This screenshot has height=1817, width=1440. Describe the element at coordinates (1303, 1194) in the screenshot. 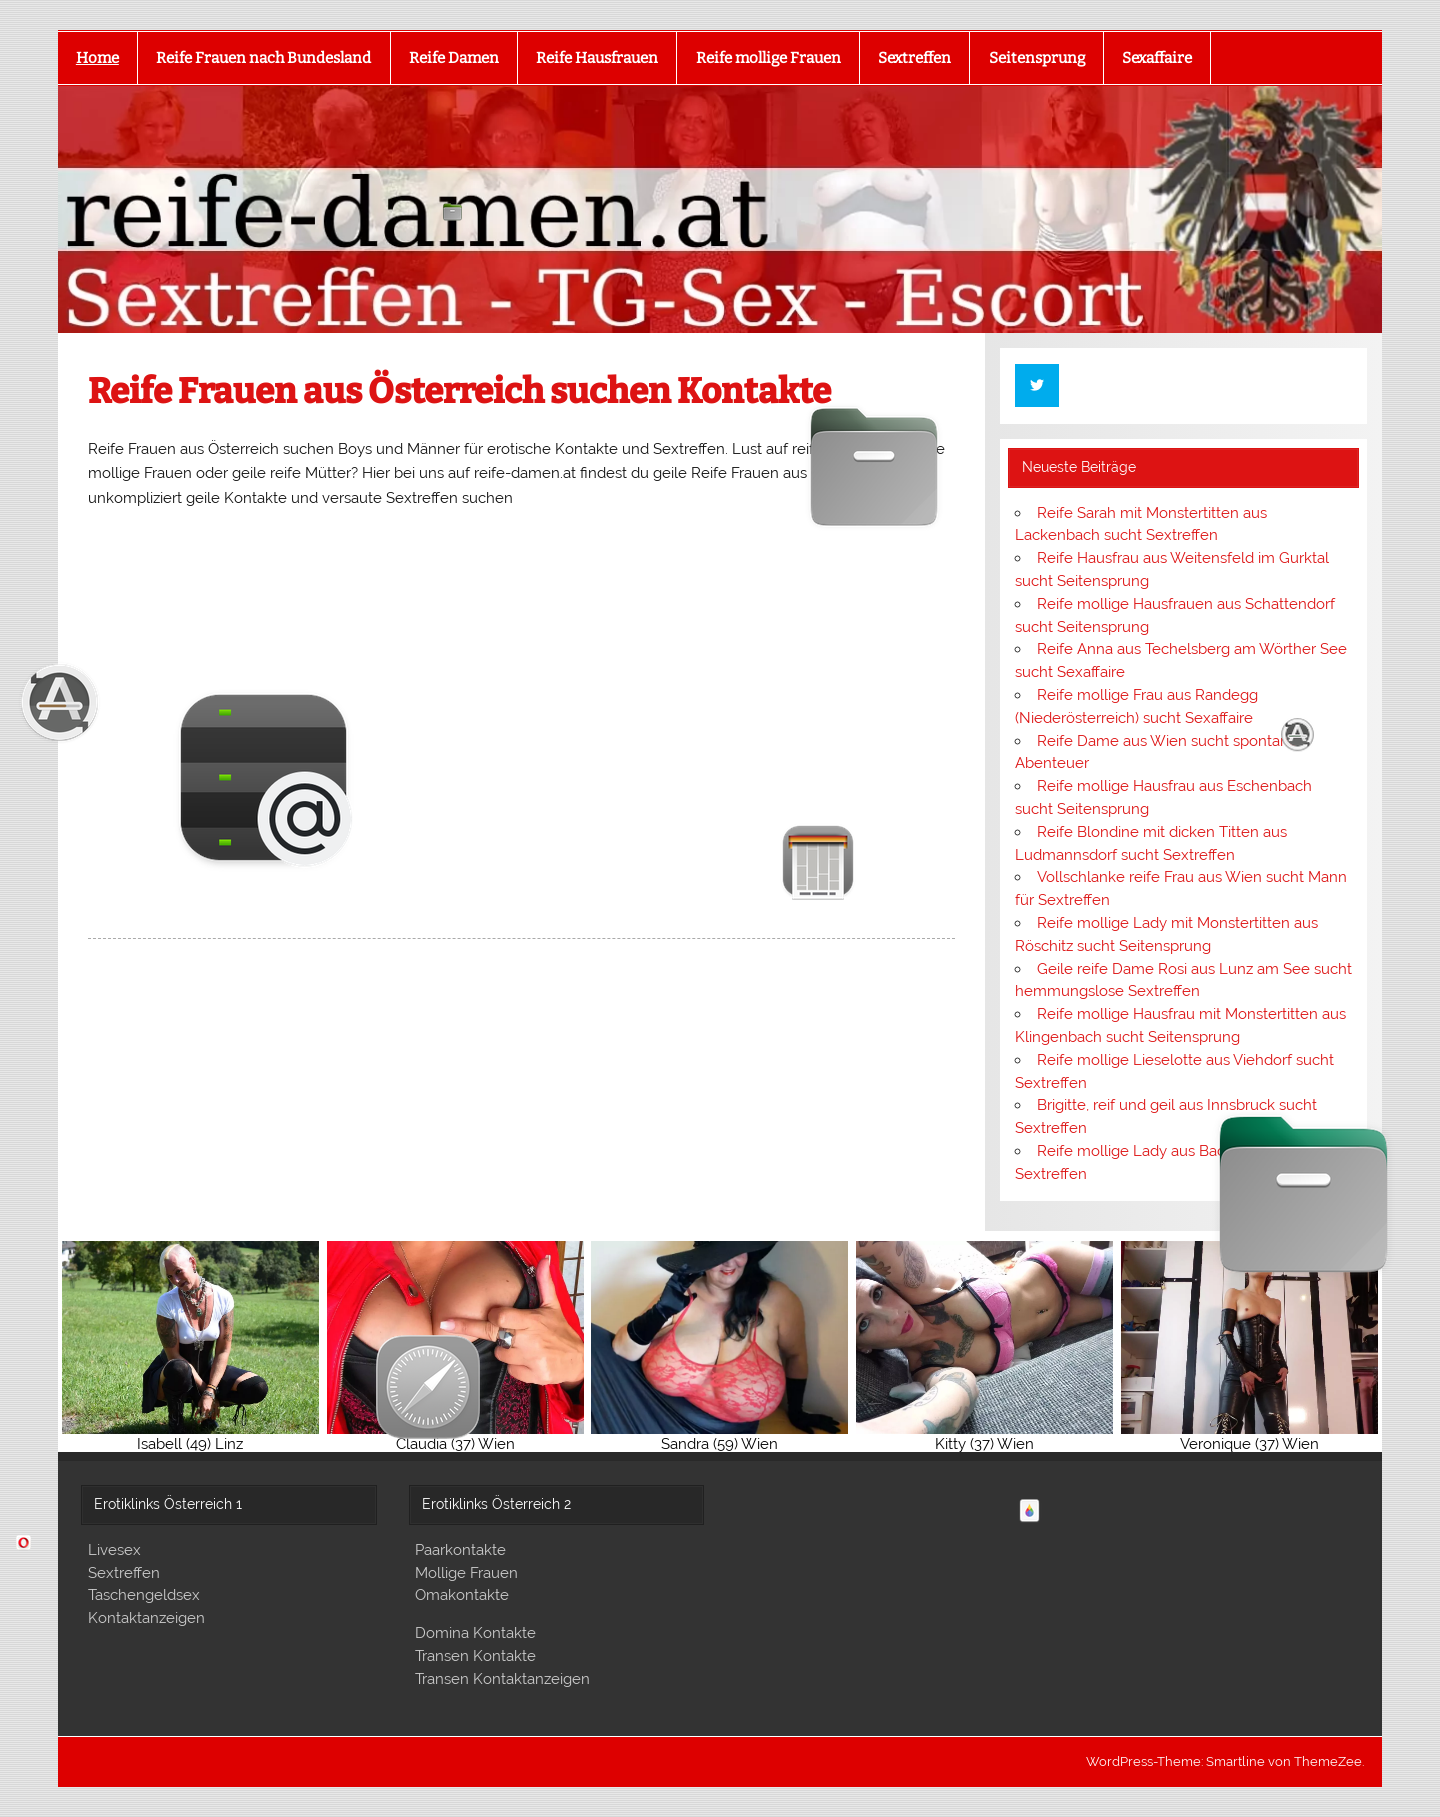

I see `open the file manager application` at that location.